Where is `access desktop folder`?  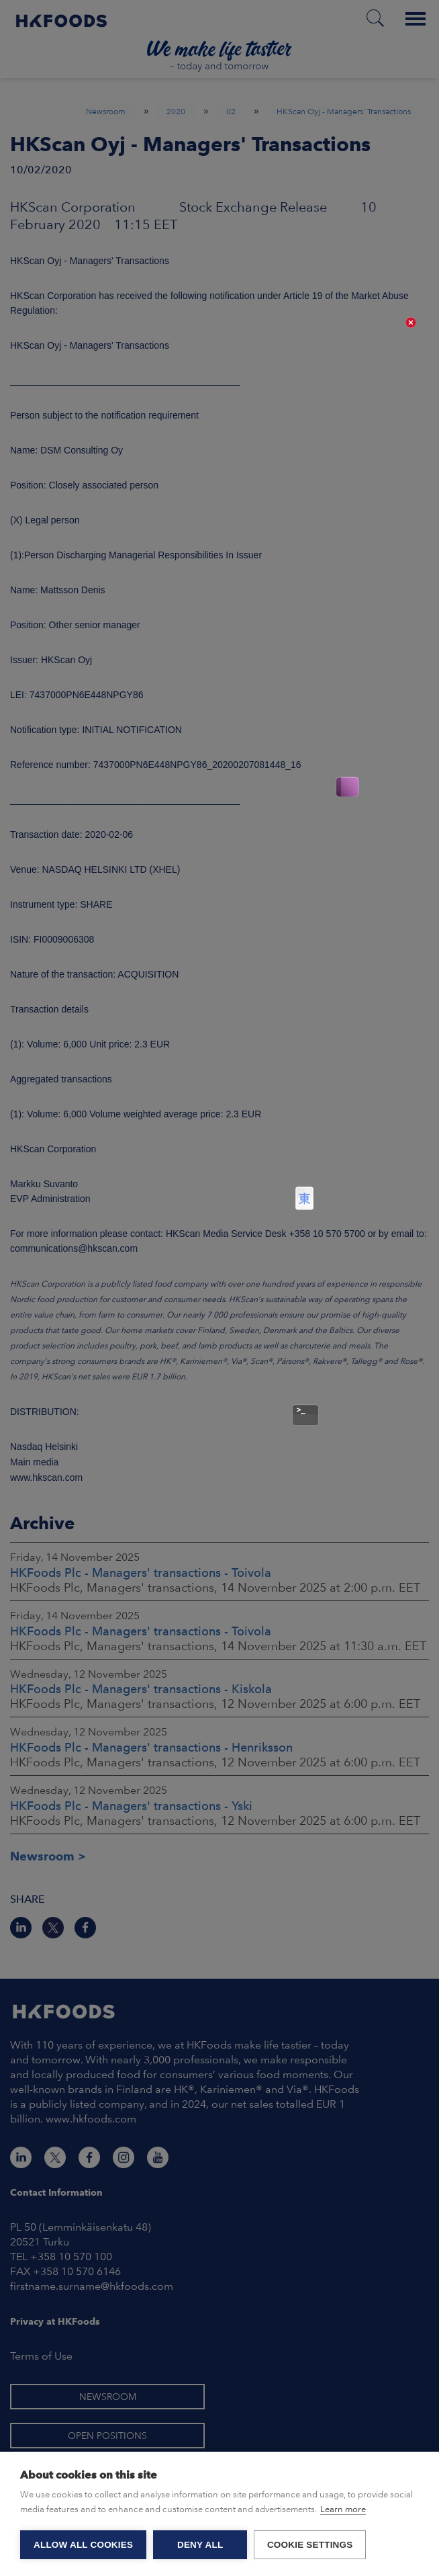 access desktop folder is located at coordinates (347, 786).